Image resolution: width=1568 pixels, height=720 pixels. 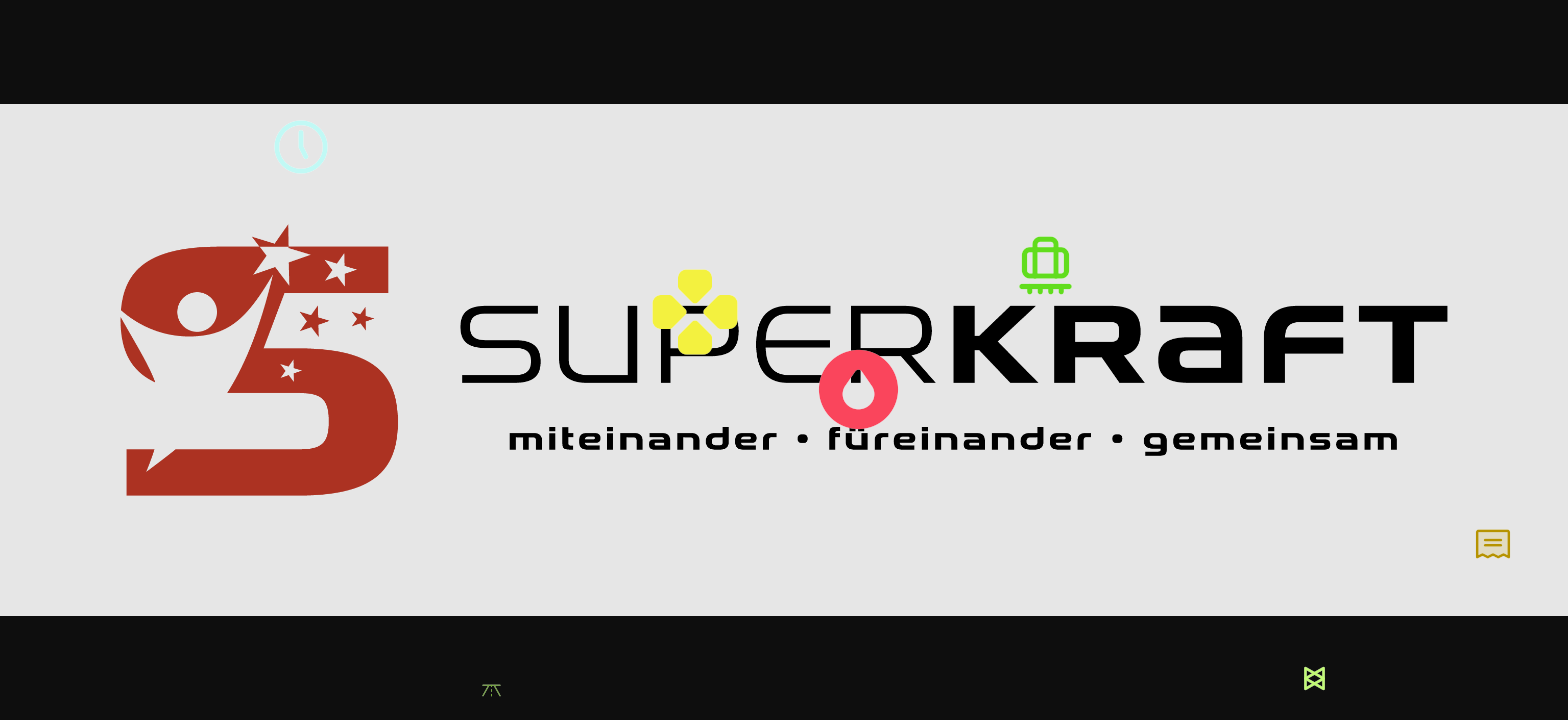 What do you see at coordinates (491, 690) in the screenshot?
I see `view directions or navigation route` at bounding box center [491, 690].